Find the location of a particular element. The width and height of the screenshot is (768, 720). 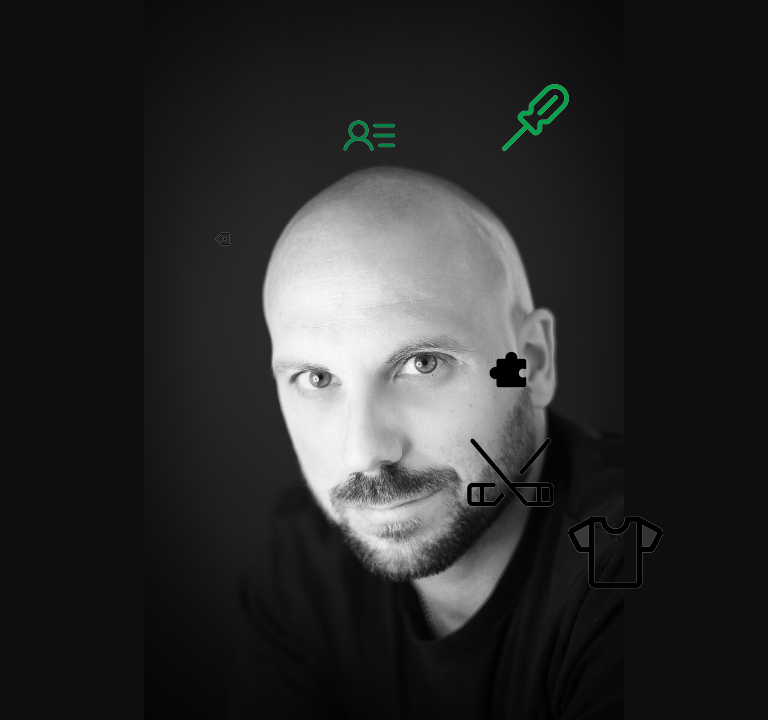

delete the previous character is located at coordinates (223, 239).